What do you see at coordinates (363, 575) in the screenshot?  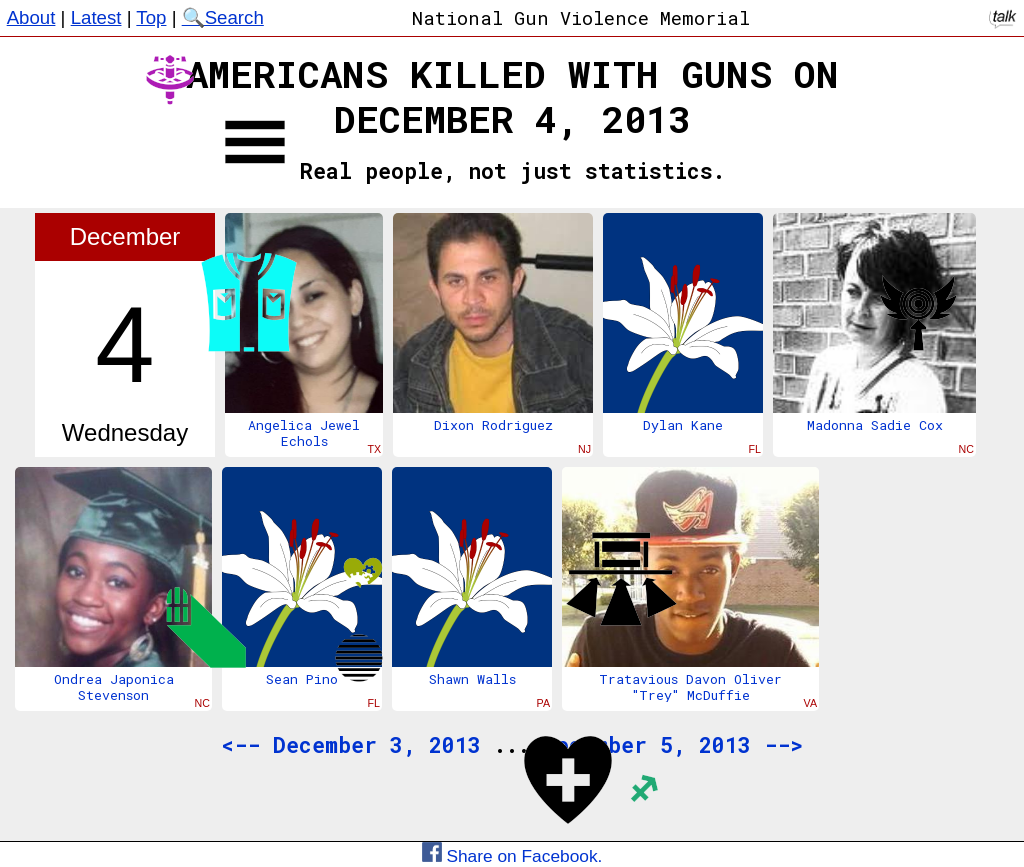 I see `explore hidden romance or secret admirer features` at bounding box center [363, 575].